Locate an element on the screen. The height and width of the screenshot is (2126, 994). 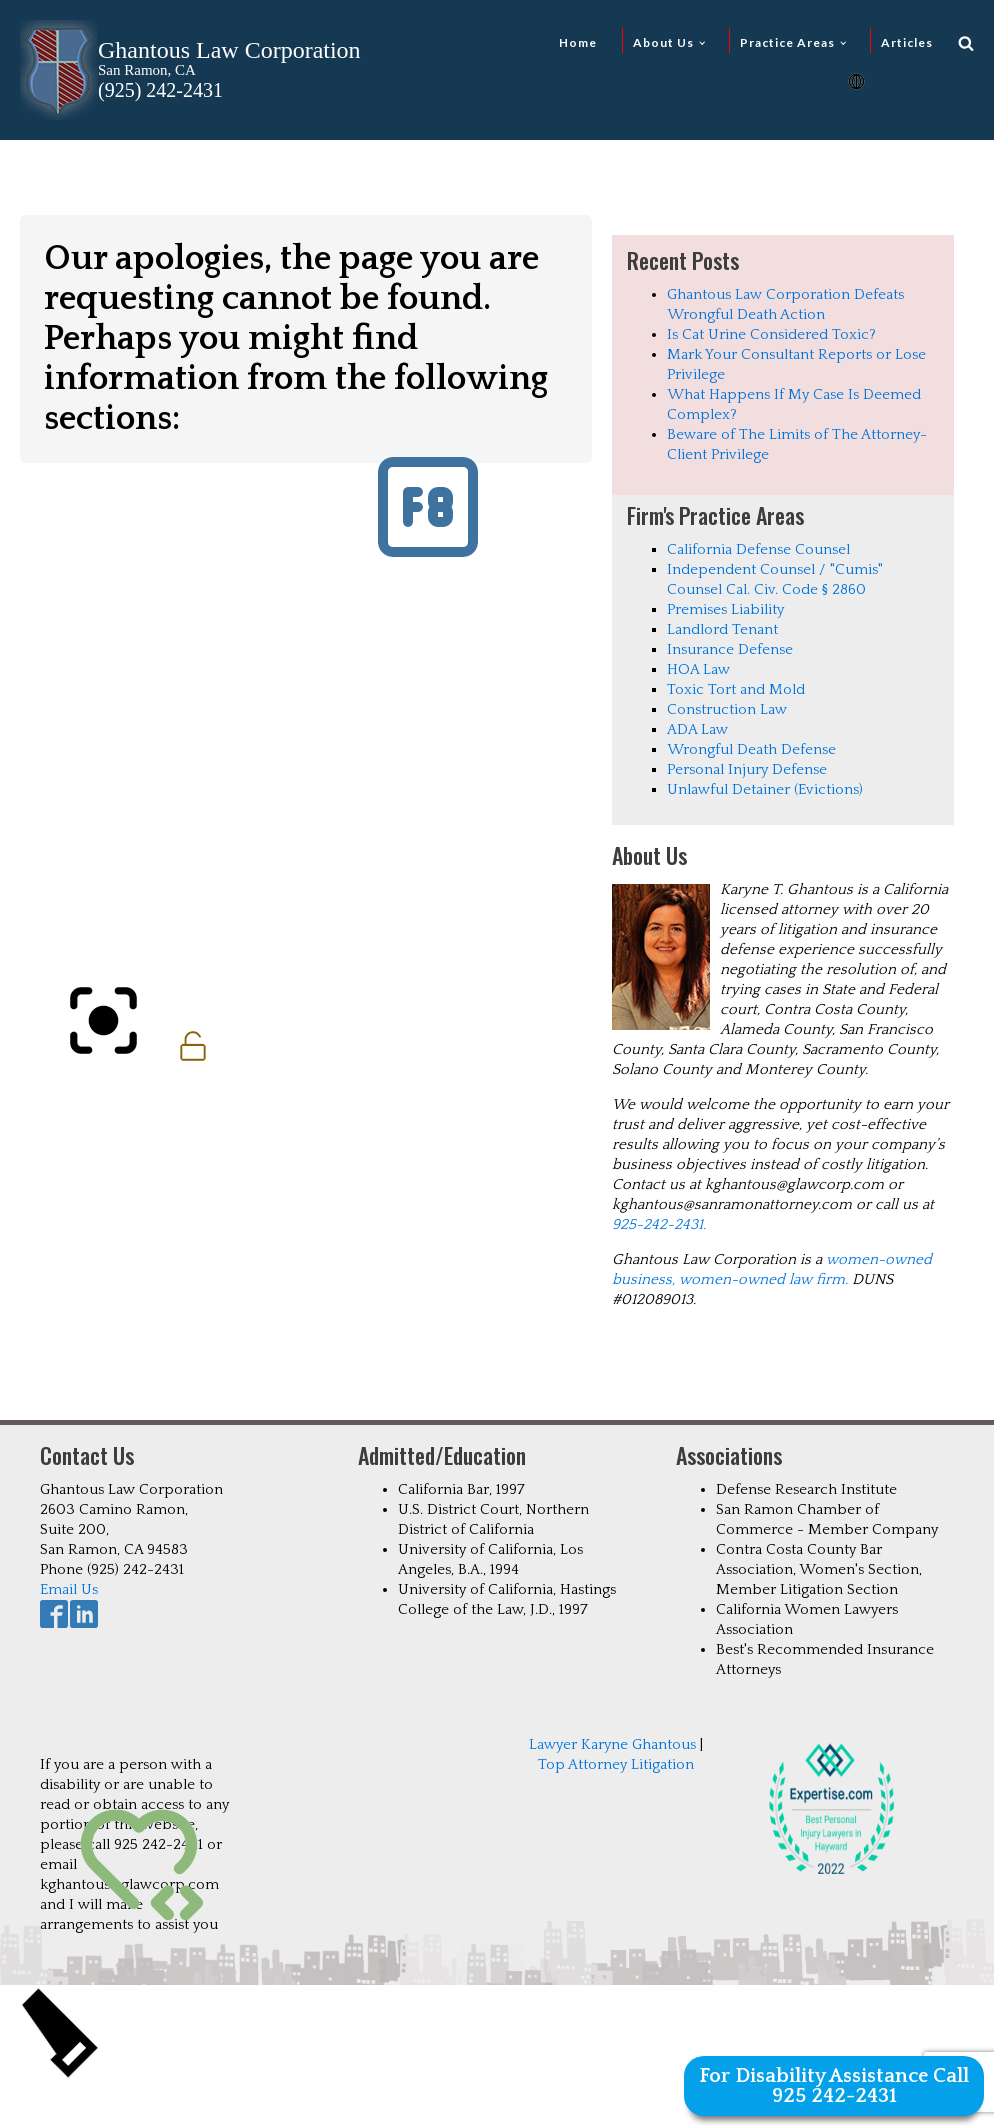
unlock a file or resource is located at coordinates (193, 1046).